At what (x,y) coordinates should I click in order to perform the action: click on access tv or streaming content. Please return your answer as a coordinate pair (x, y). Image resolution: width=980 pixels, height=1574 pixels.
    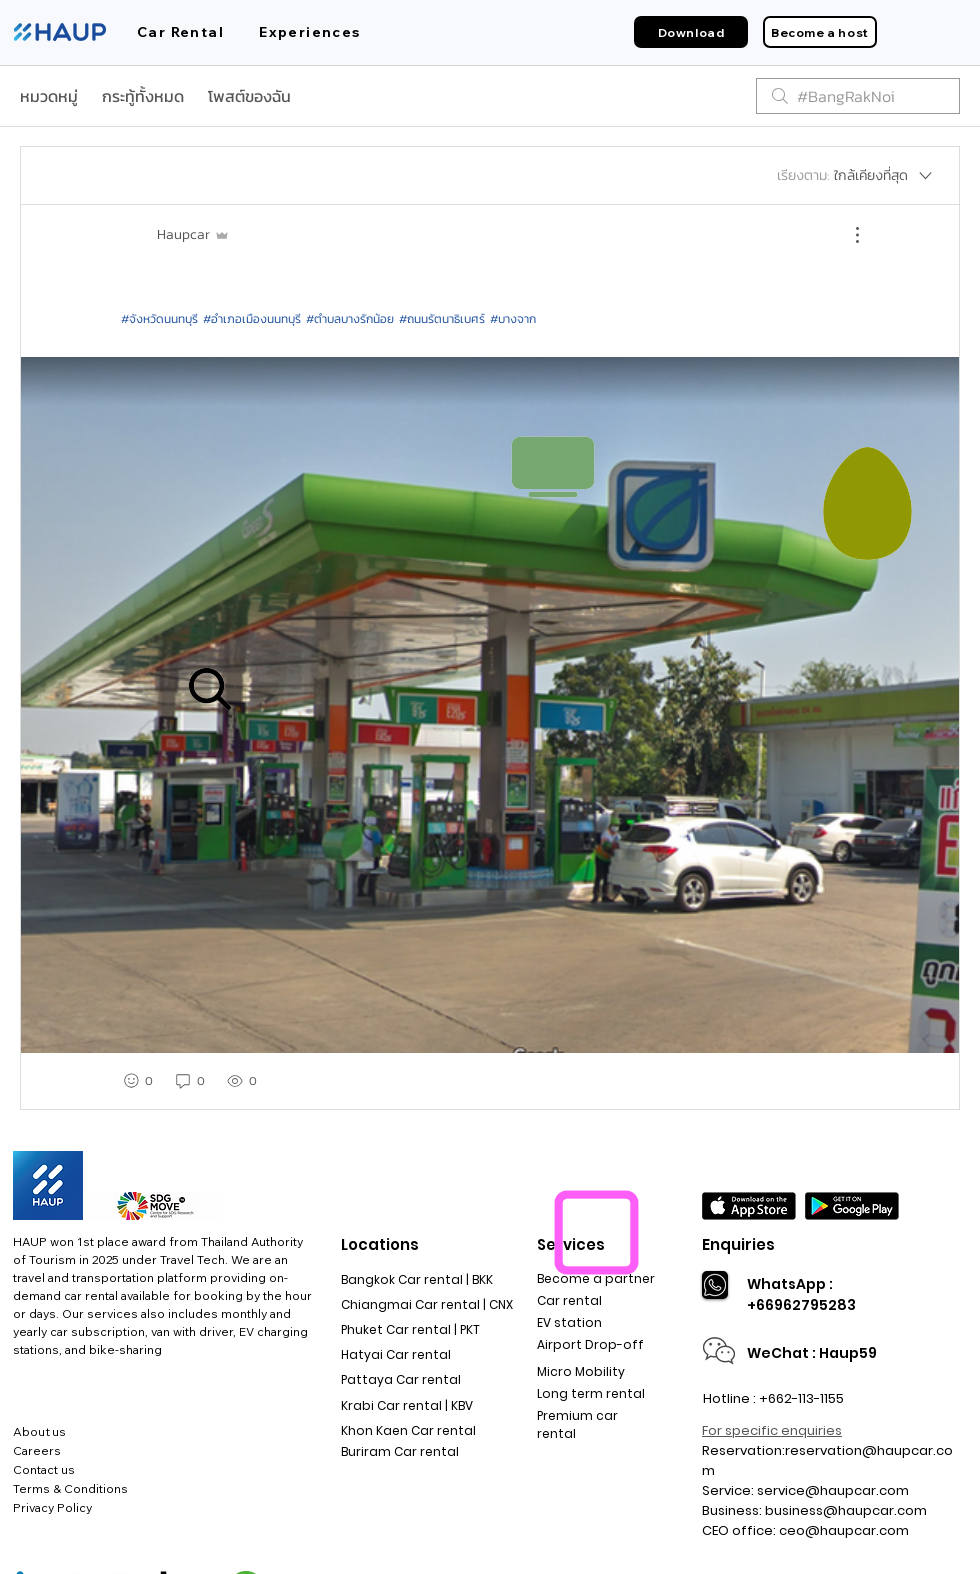
    Looking at the image, I should click on (553, 467).